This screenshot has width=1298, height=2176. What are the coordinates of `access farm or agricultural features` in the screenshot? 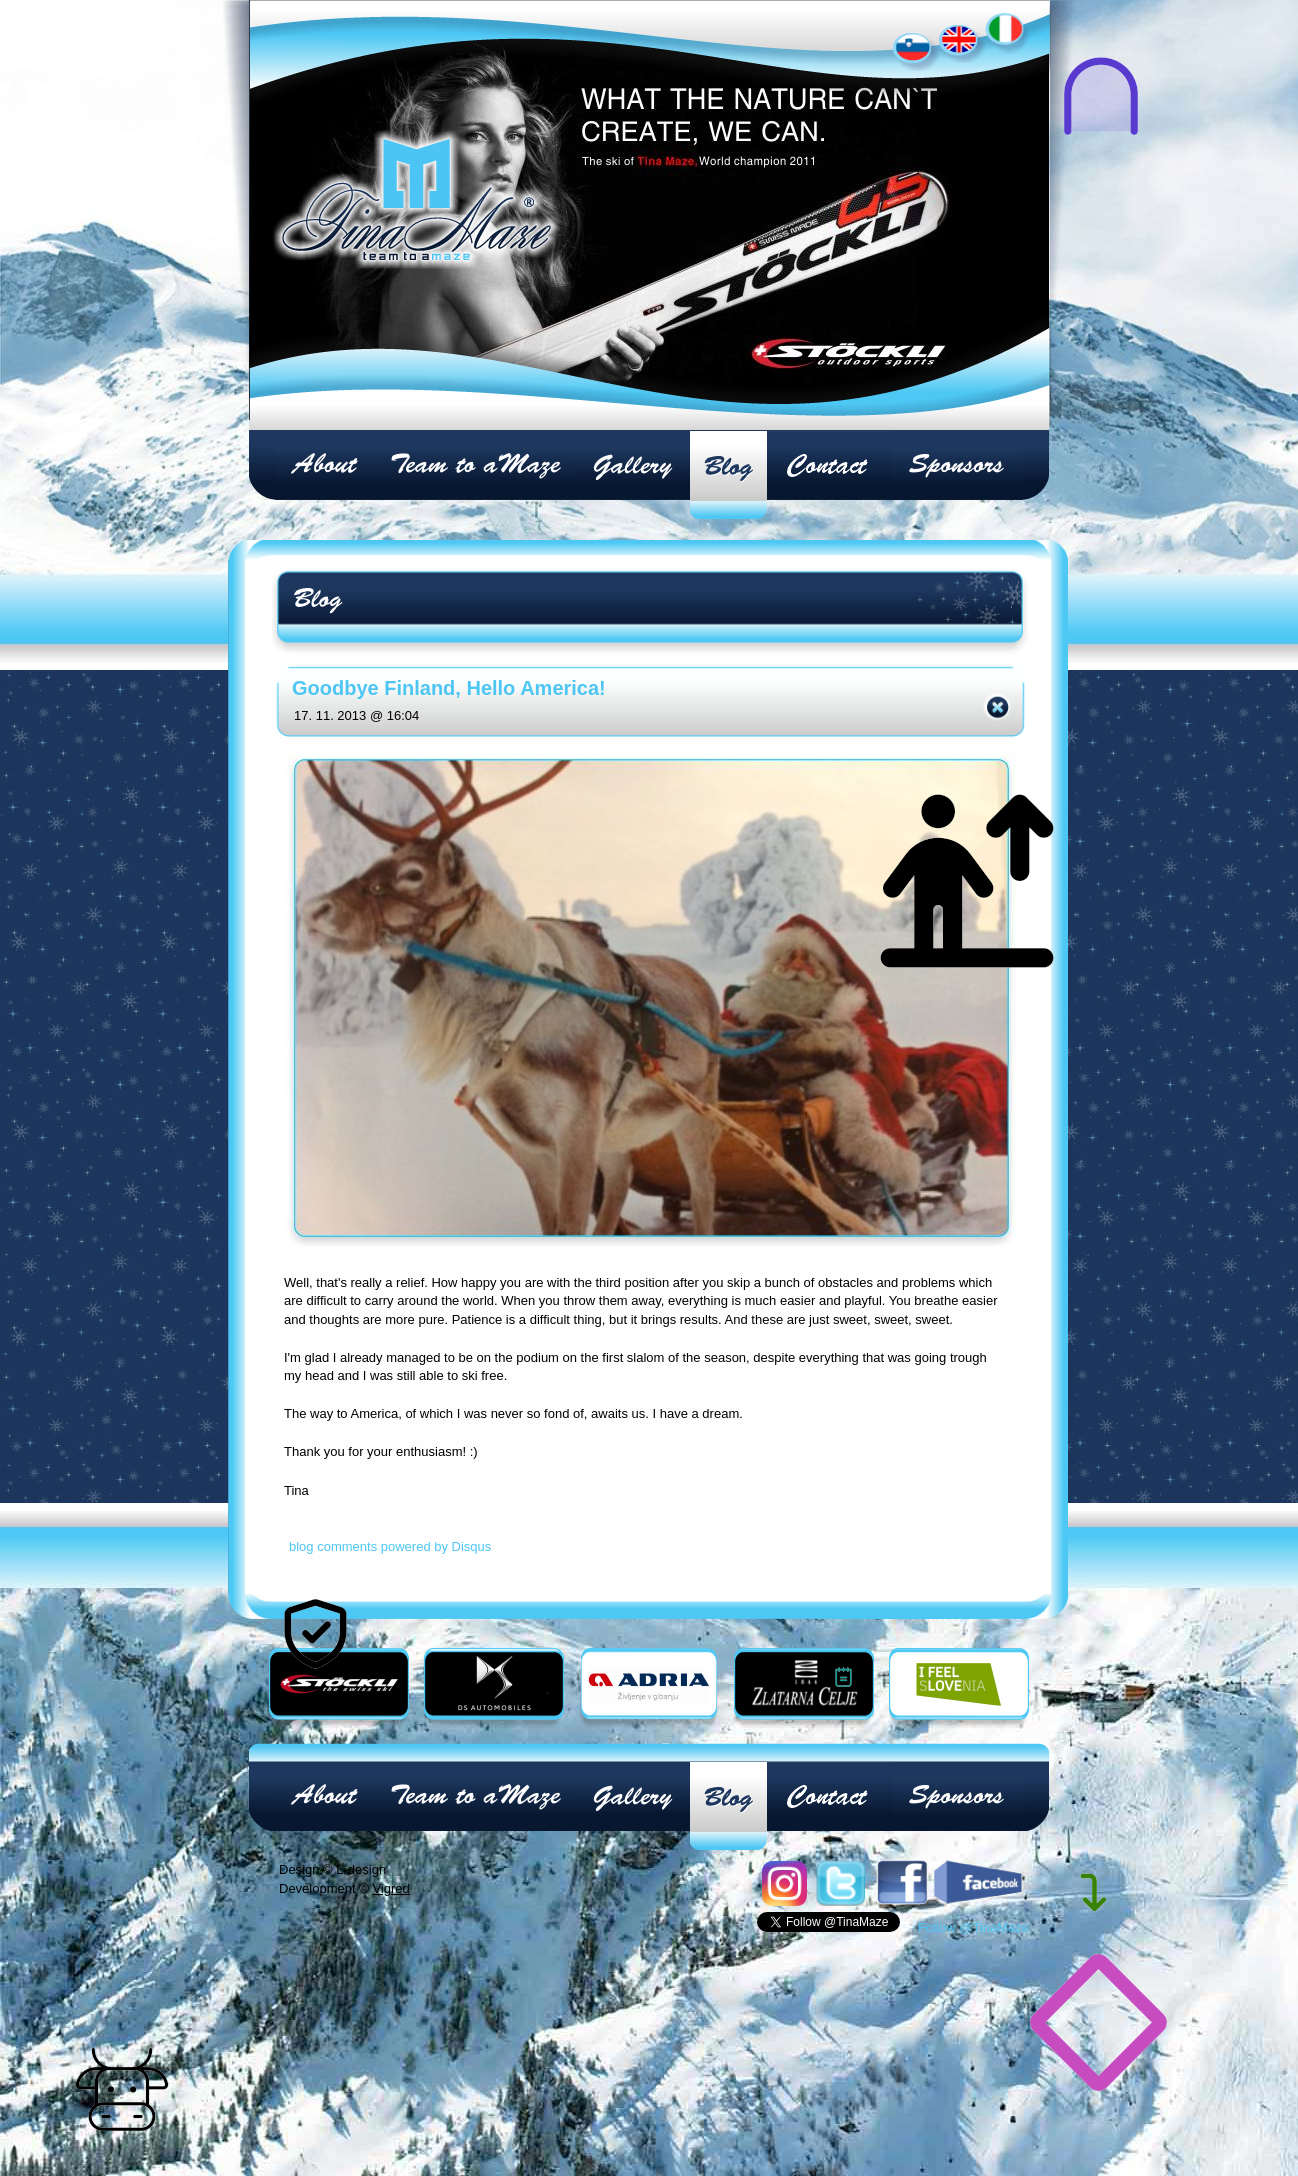 It's located at (122, 2091).